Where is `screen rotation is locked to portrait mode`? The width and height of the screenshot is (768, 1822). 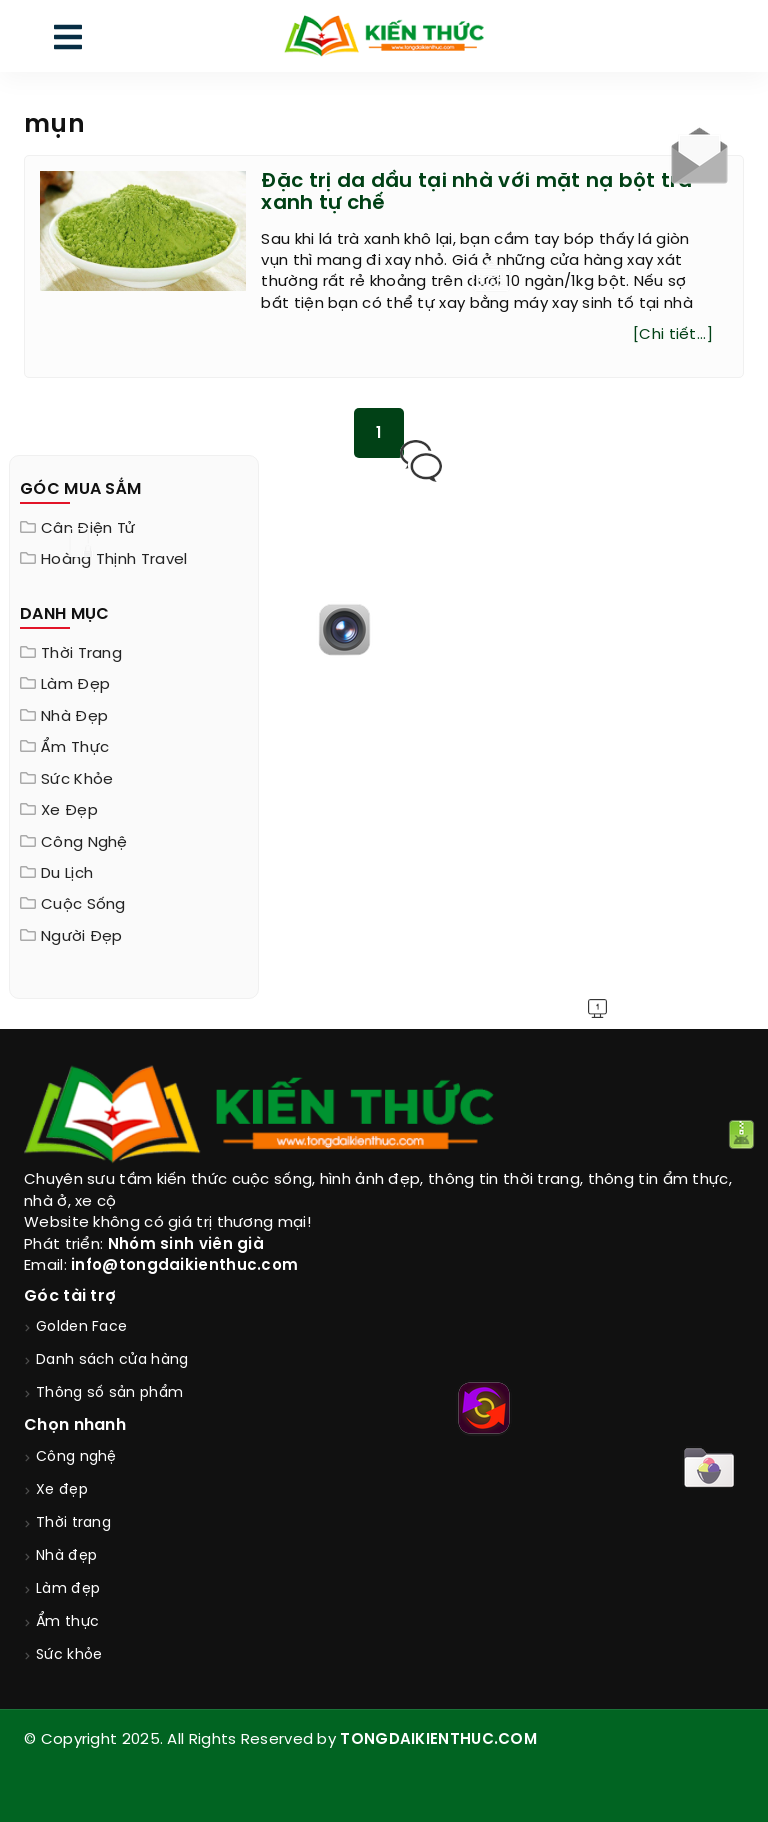
screen rotation is locked to portrait mode is located at coordinates (81, 542).